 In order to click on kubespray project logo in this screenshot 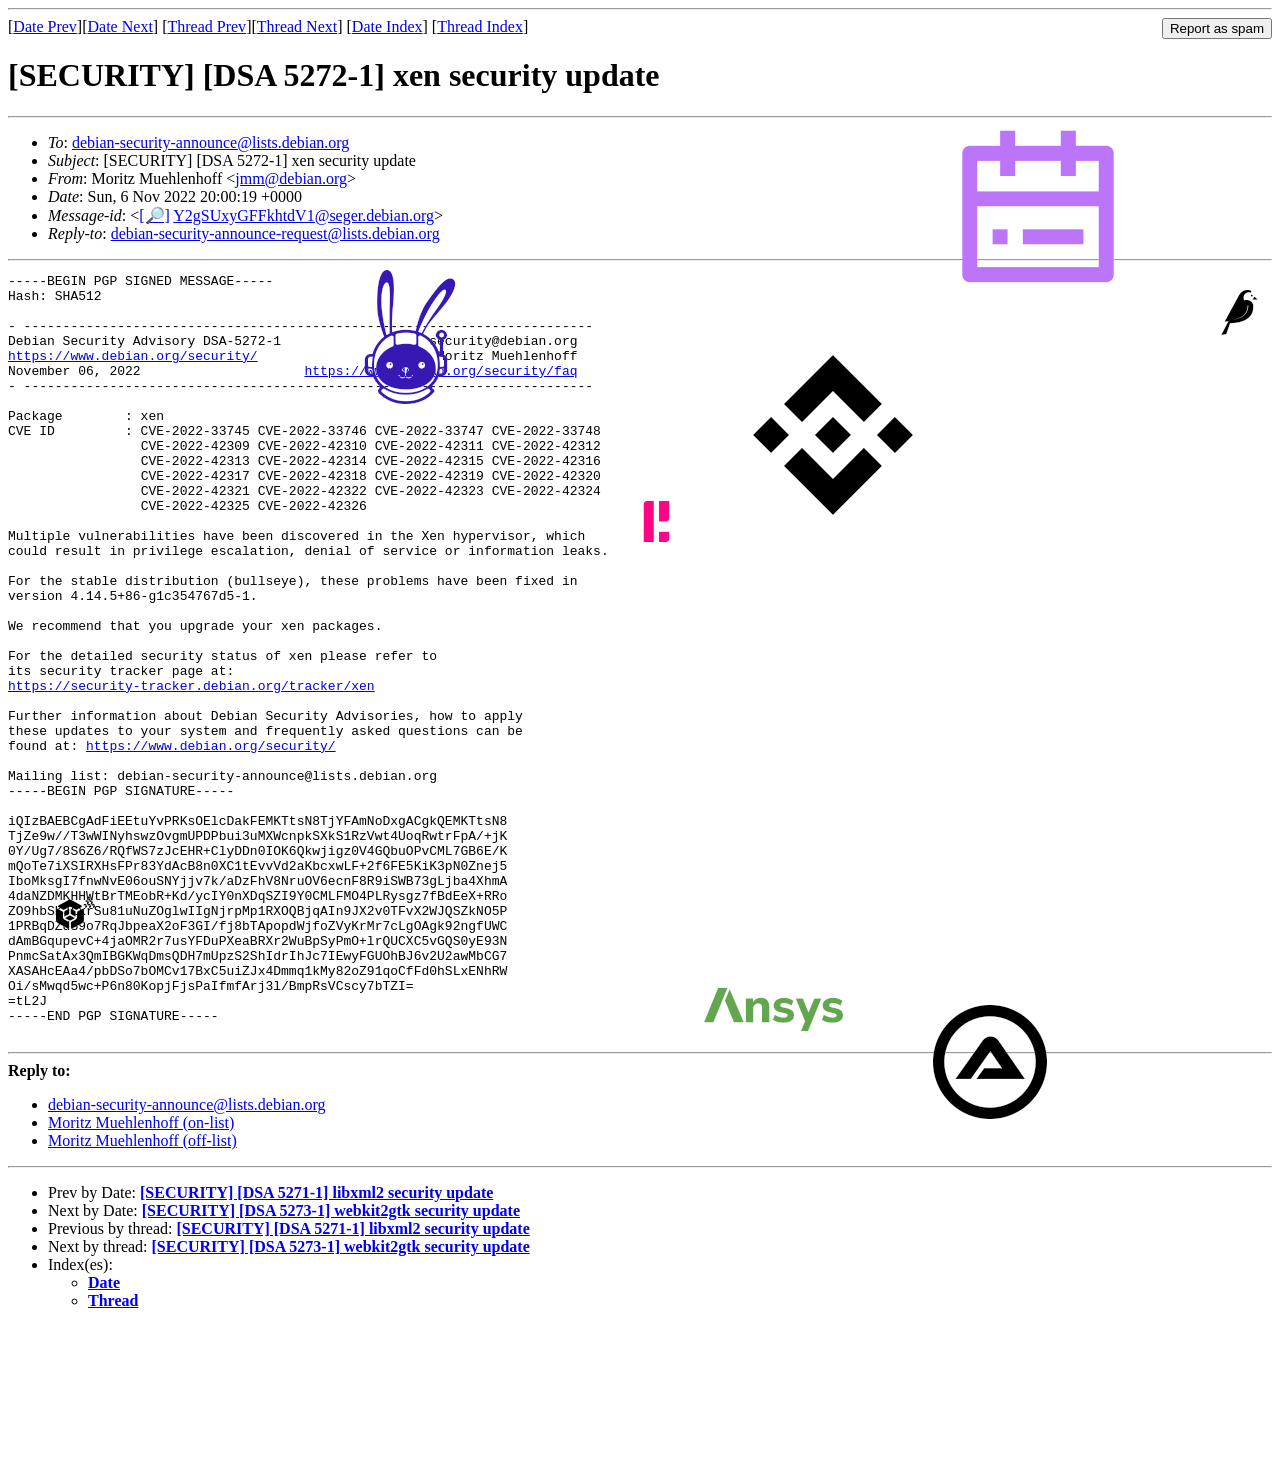, I will do `click(75, 912)`.